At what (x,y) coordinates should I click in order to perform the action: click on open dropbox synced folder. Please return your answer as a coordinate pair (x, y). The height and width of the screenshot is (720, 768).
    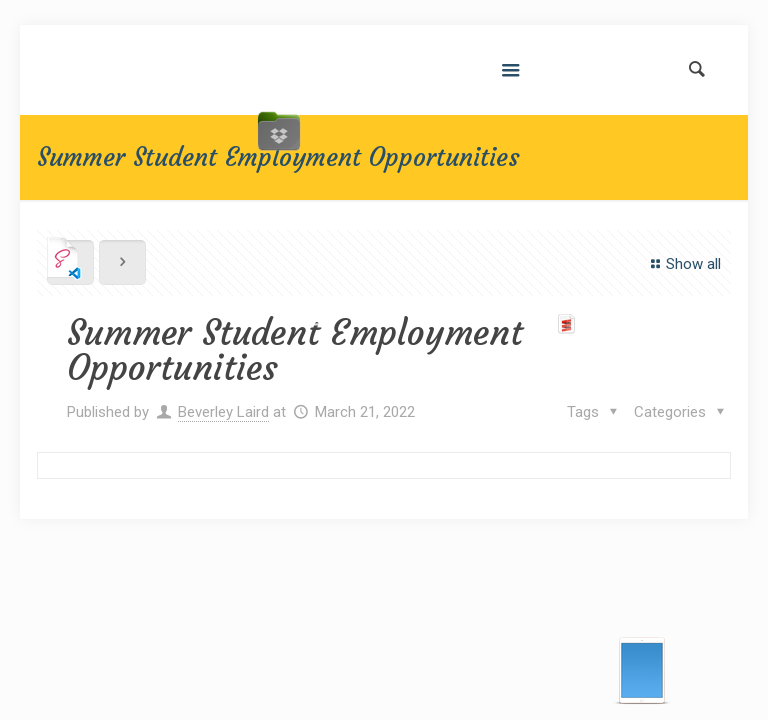
    Looking at the image, I should click on (279, 131).